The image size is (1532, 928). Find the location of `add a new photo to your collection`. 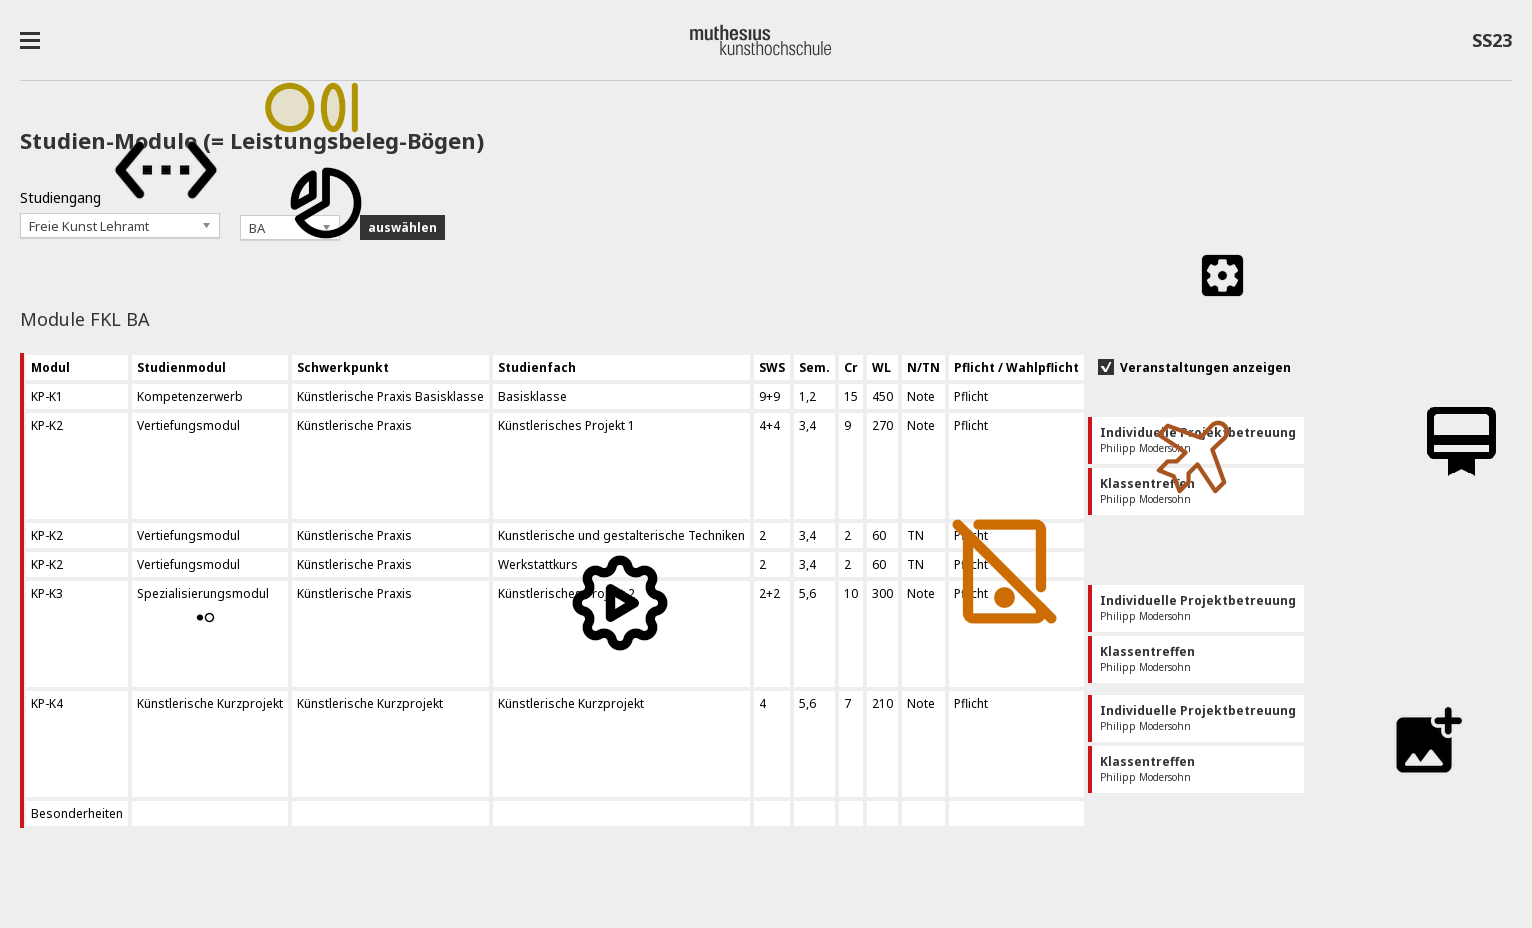

add a new photo to your collection is located at coordinates (1427, 741).